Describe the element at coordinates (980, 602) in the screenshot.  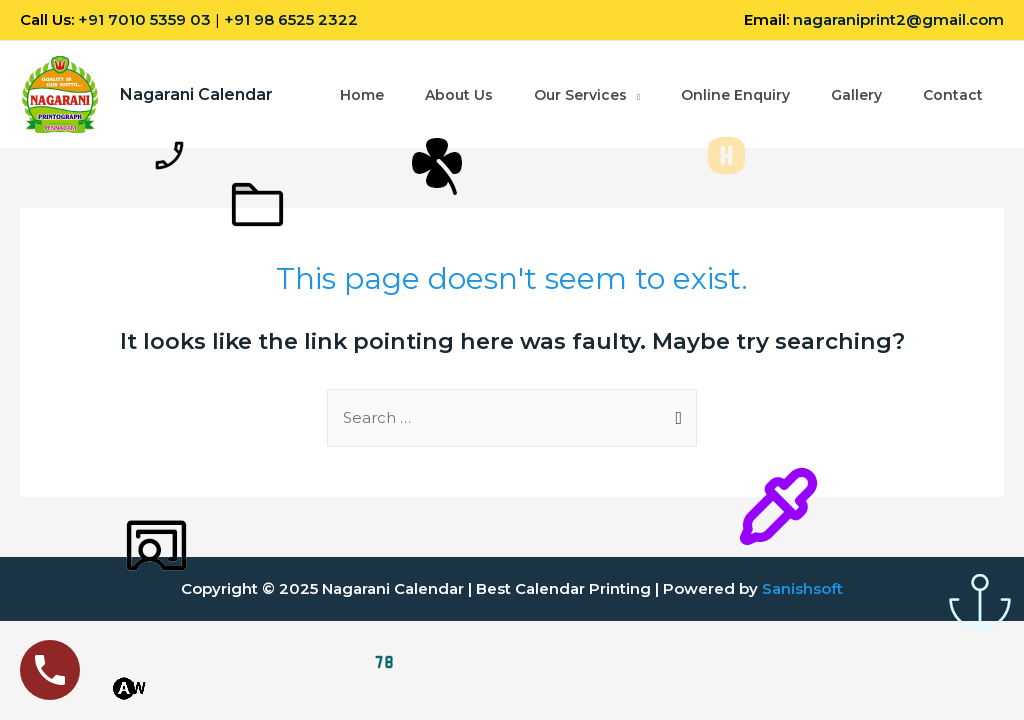
I see `anchor point or fixed position marker` at that location.